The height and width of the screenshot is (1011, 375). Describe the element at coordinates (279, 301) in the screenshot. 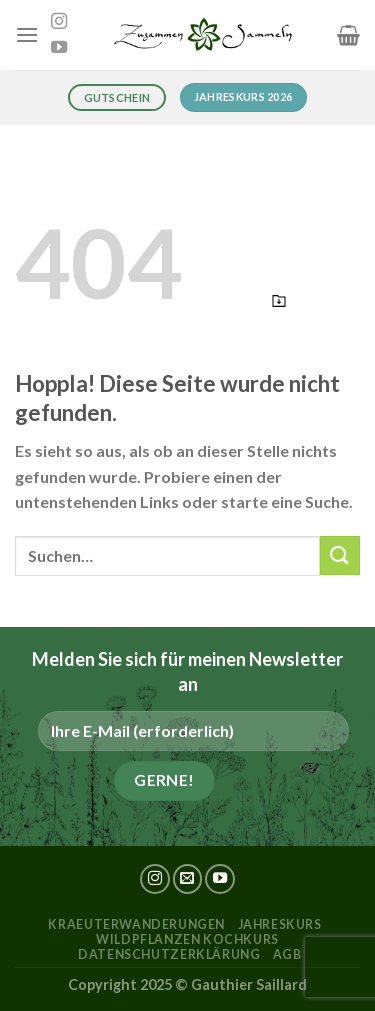

I see `download folder contents` at that location.